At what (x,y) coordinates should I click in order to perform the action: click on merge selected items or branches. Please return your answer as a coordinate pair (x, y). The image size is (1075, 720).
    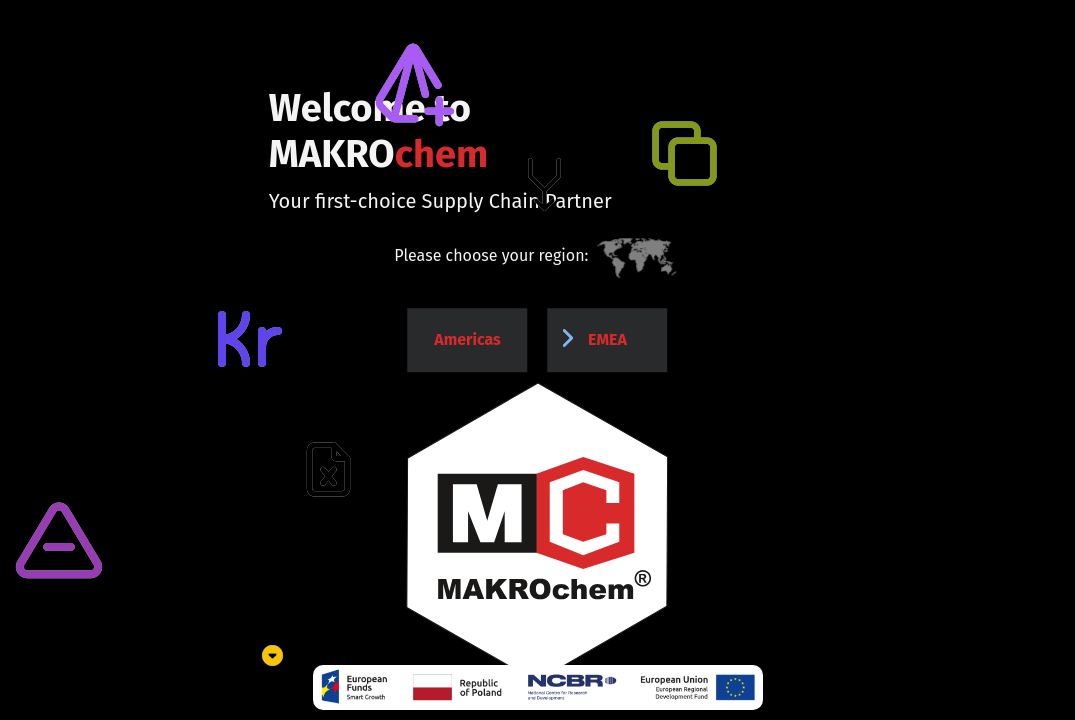
    Looking at the image, I should click on (544, 182).